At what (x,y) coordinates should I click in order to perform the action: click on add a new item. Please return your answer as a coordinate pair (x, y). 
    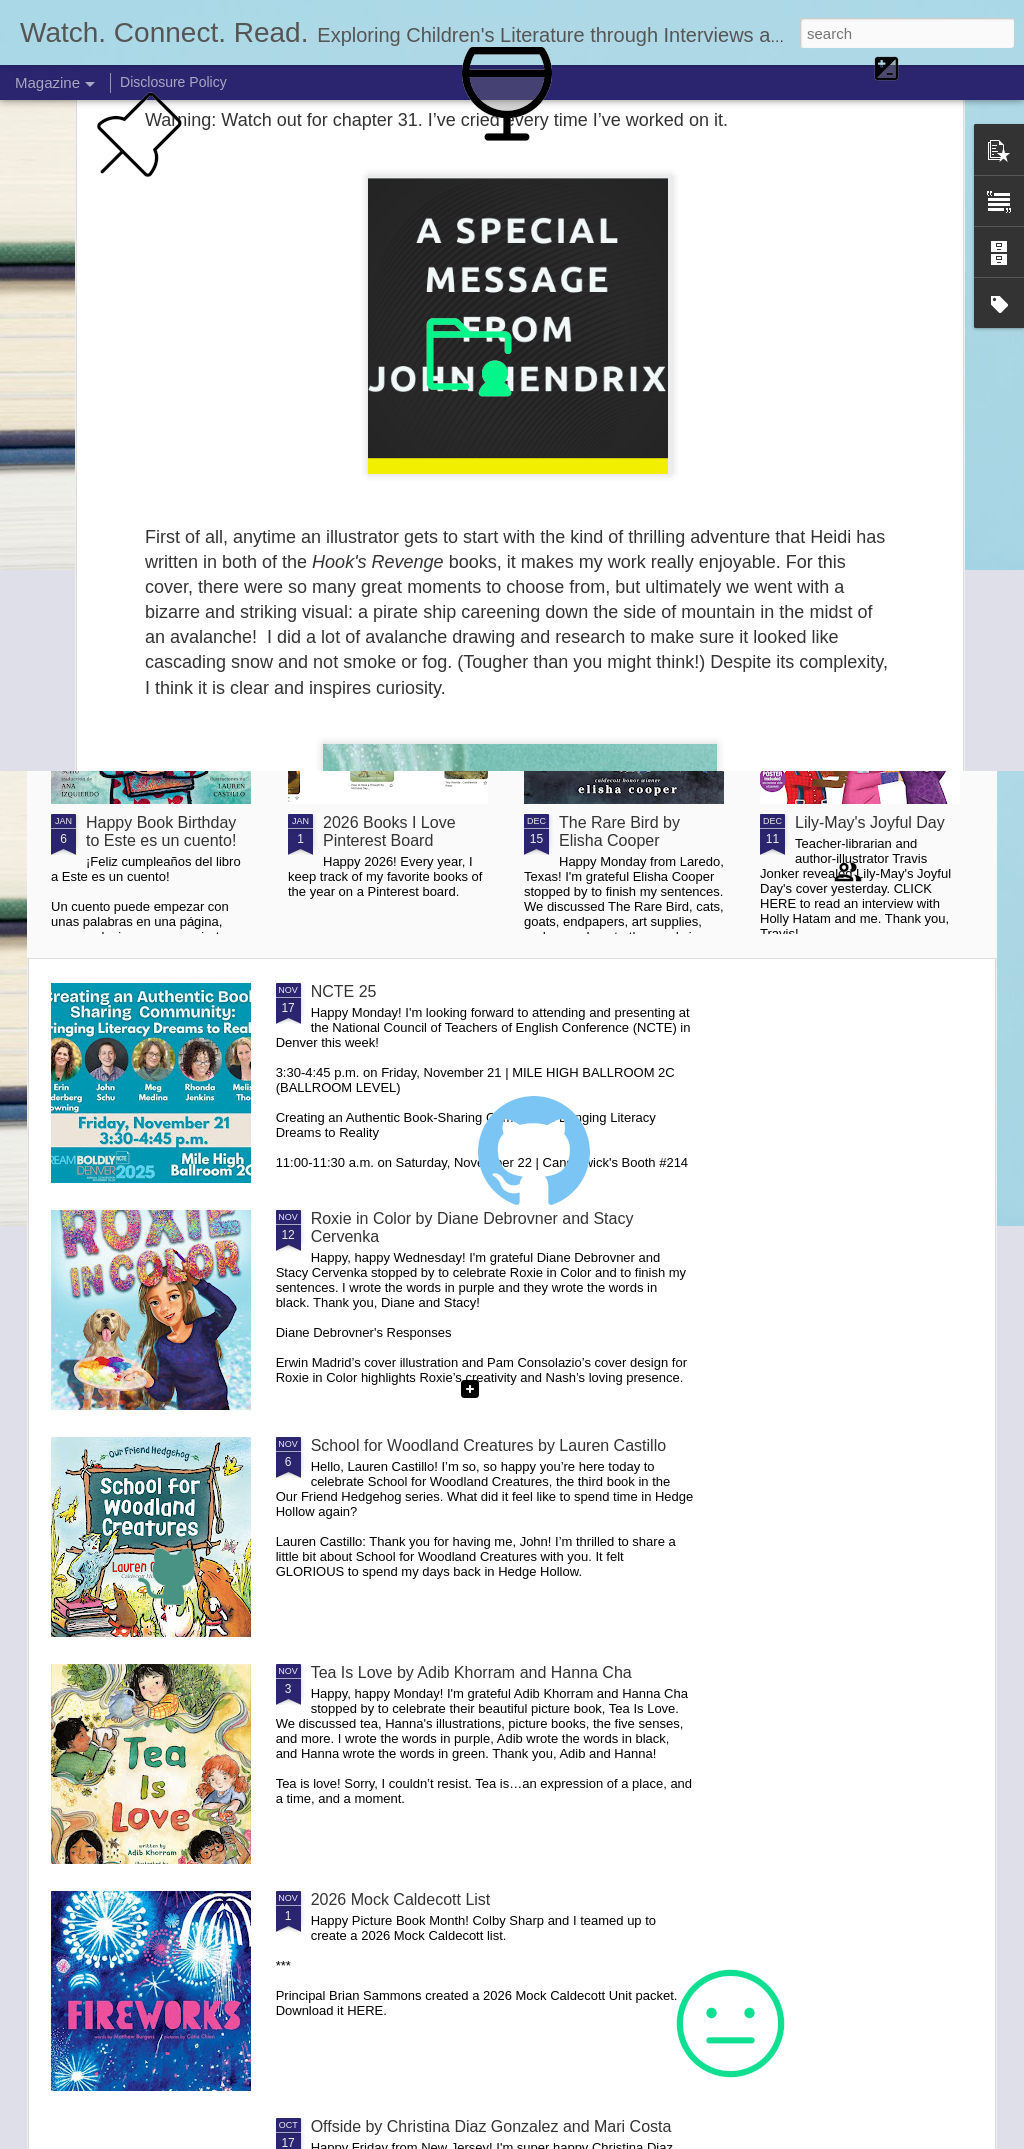
    Looking at the image, I should click on (470, 1389).